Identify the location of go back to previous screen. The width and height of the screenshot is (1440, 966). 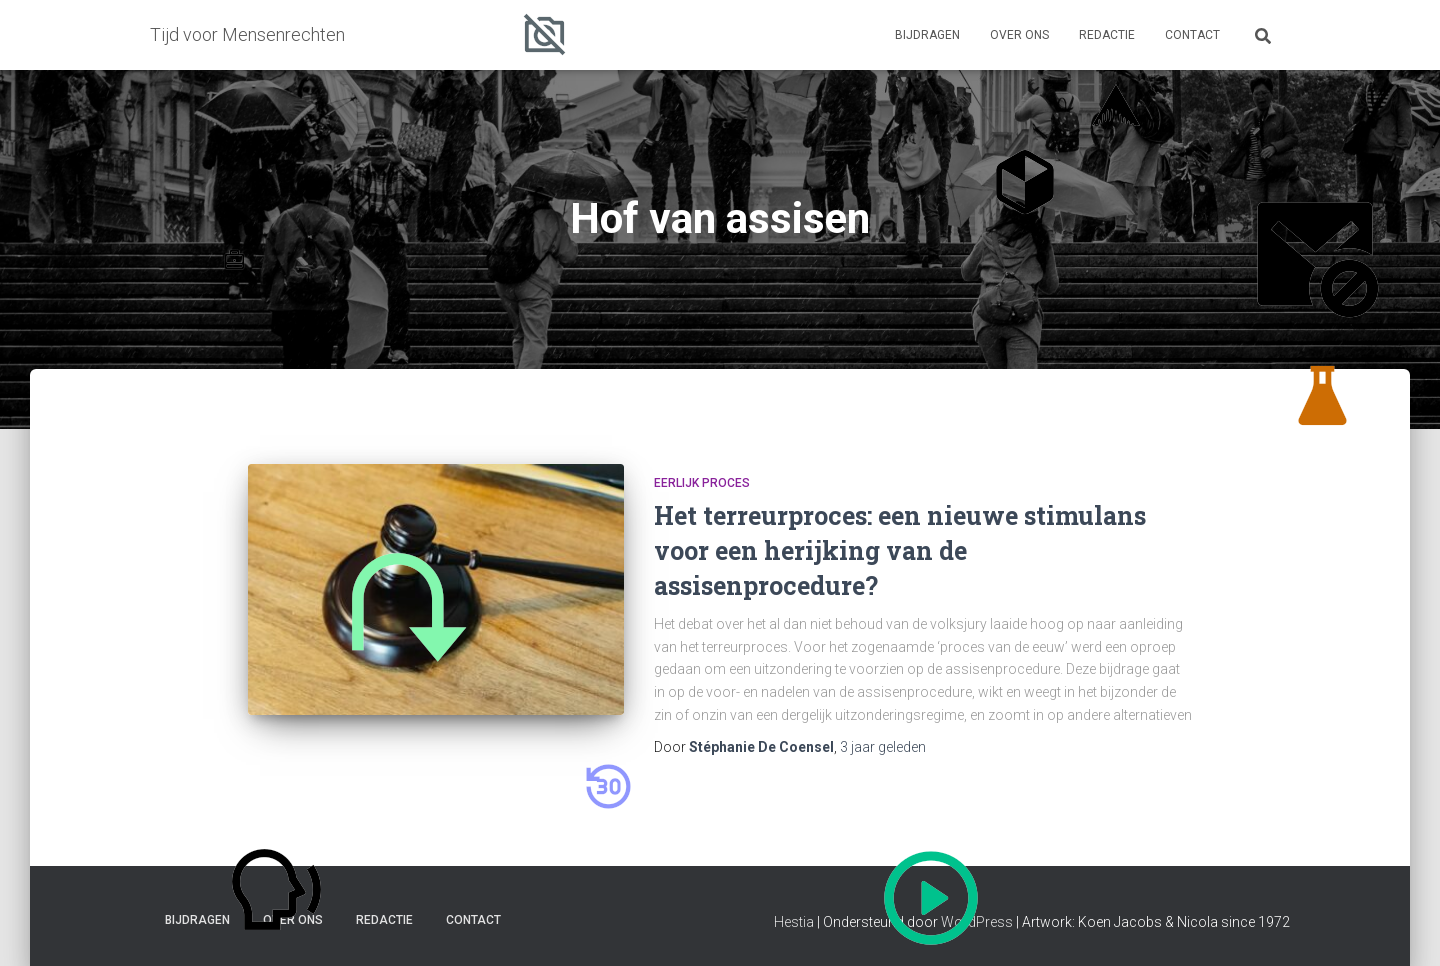
(403, 604).